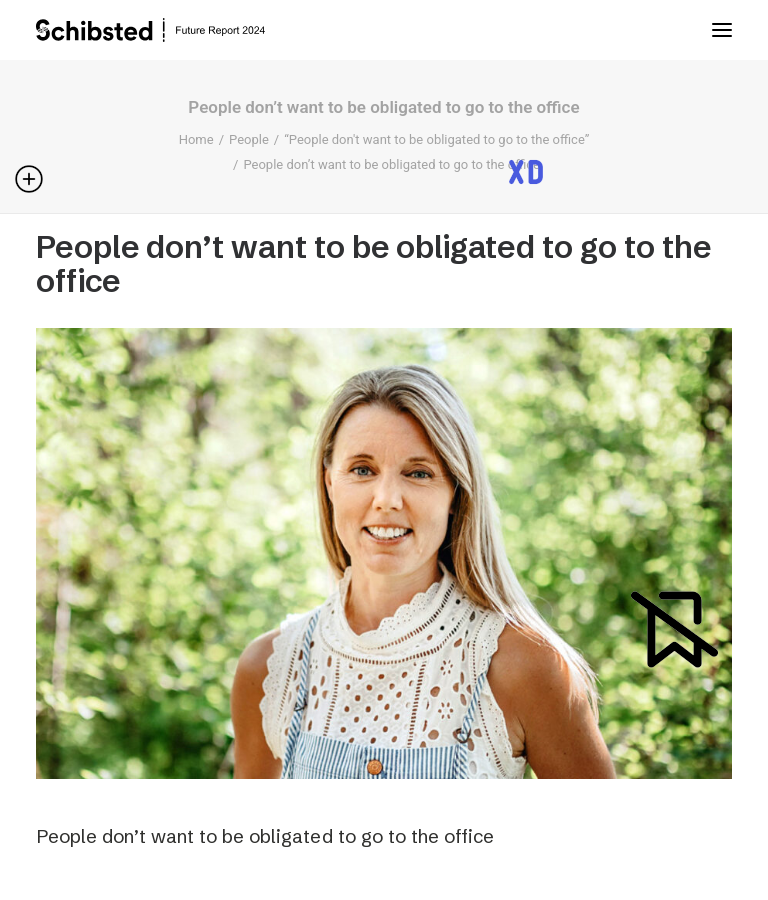  Describe the element at coordinates (29, 179) in the screenshot. I see `add a new item` at that location.